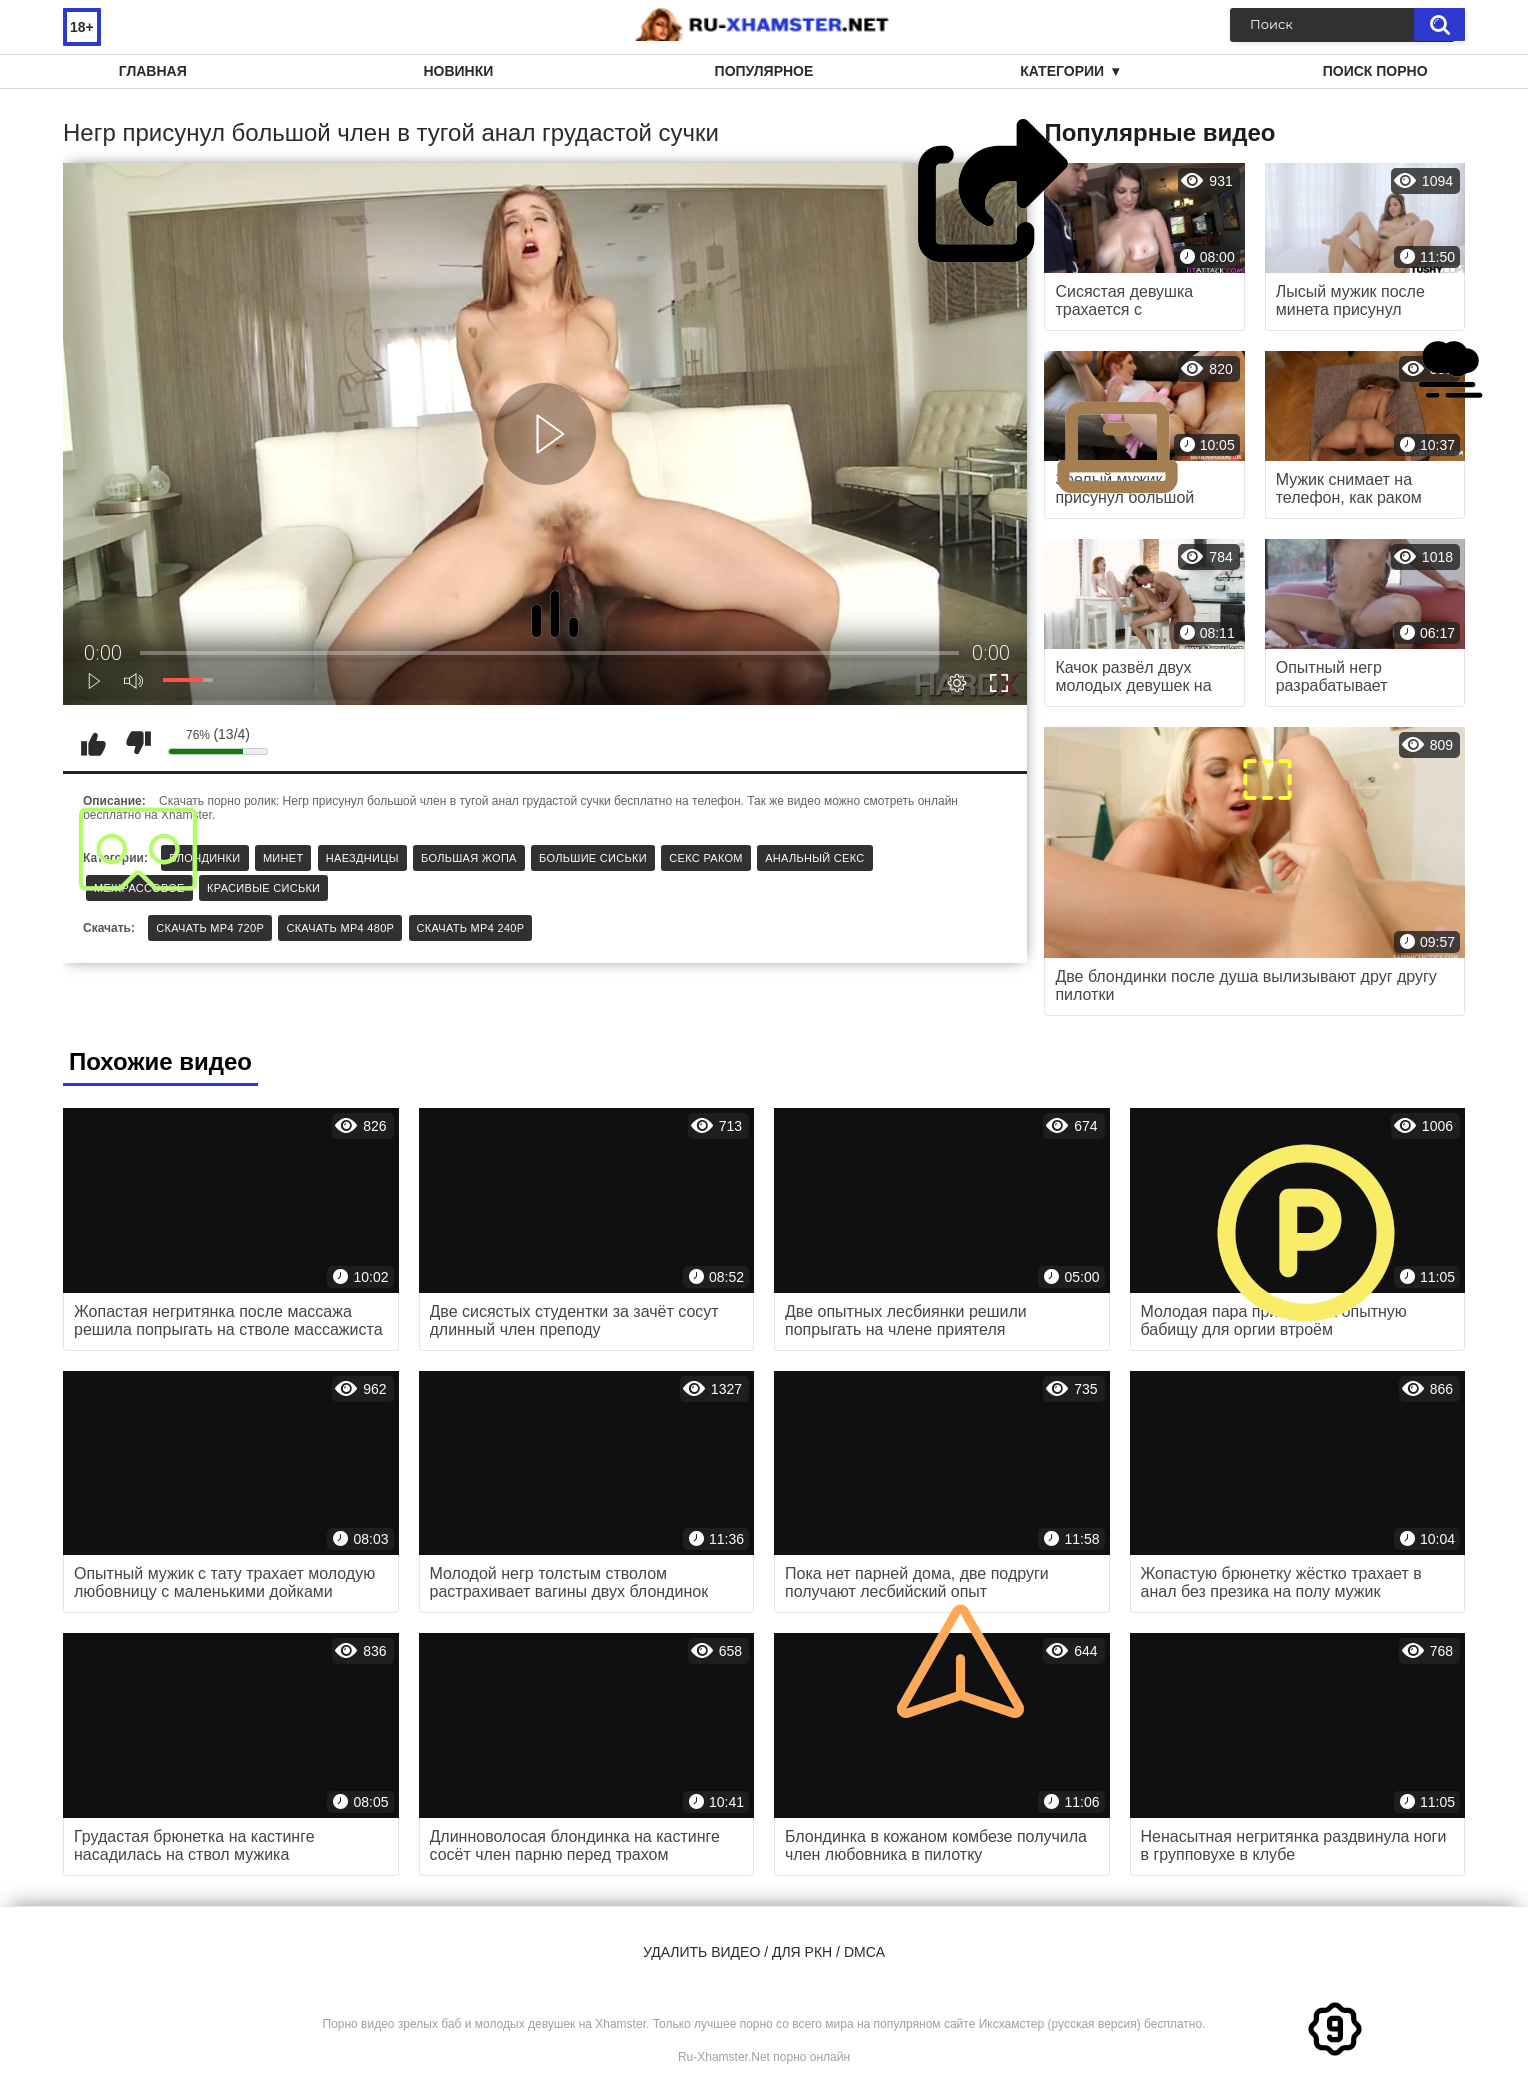 The image size is (1528, 2096). Describe the element at coordinates (555, 614) in the screenshot. I see `view analytics or statistics` at that location.